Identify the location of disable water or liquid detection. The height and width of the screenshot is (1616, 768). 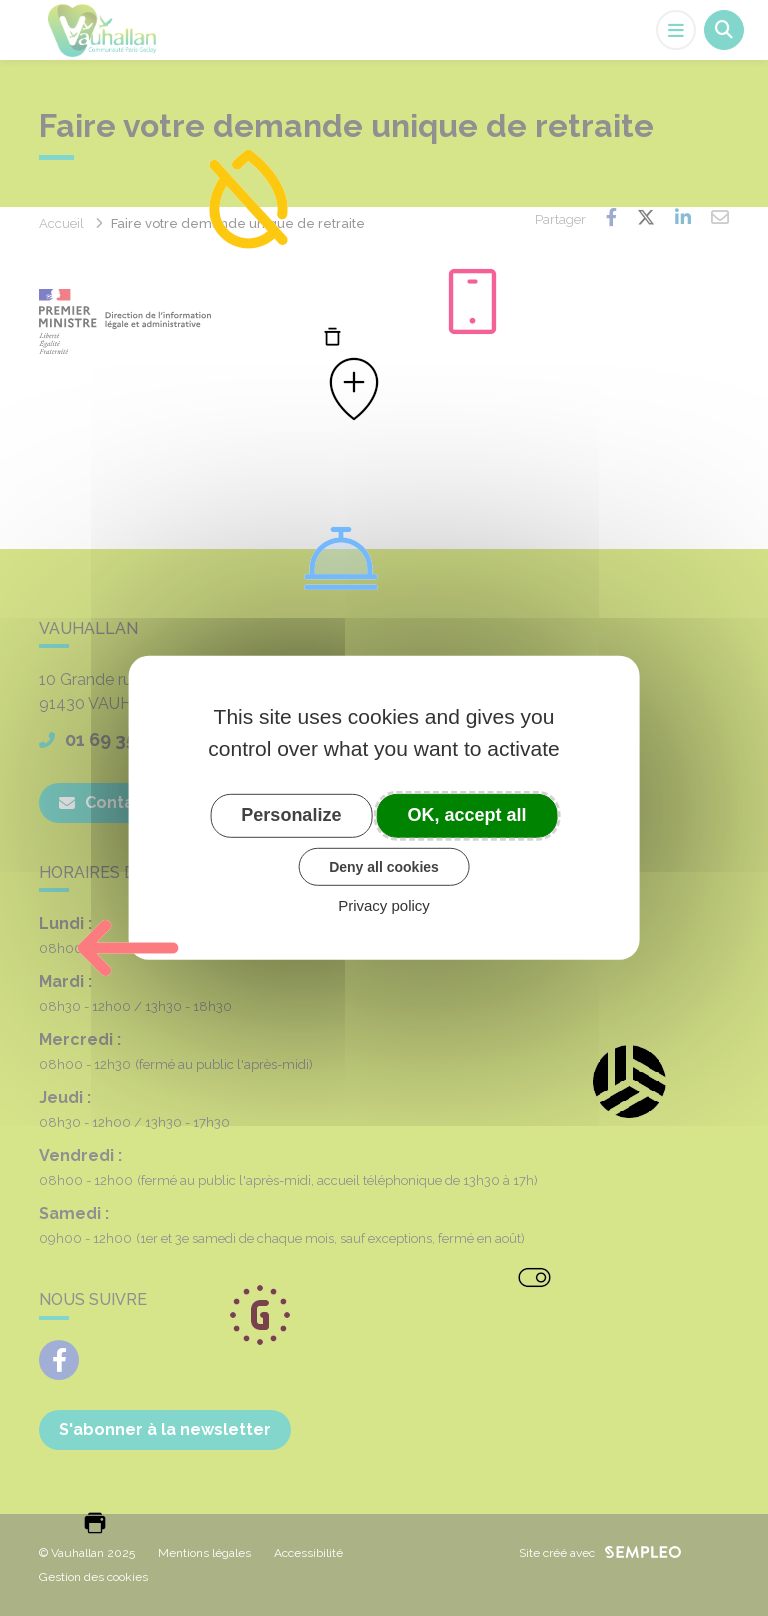
(248, 202).